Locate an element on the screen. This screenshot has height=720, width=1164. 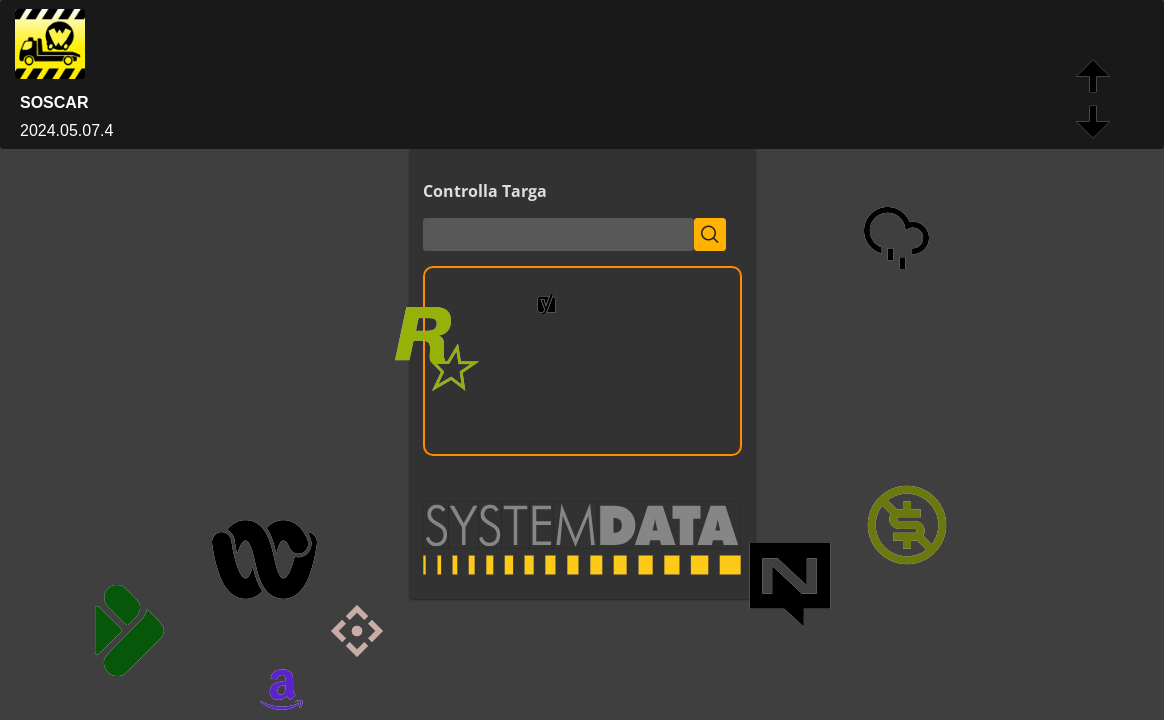
indicates non-commercial use license is located at coordinates (907, 525).